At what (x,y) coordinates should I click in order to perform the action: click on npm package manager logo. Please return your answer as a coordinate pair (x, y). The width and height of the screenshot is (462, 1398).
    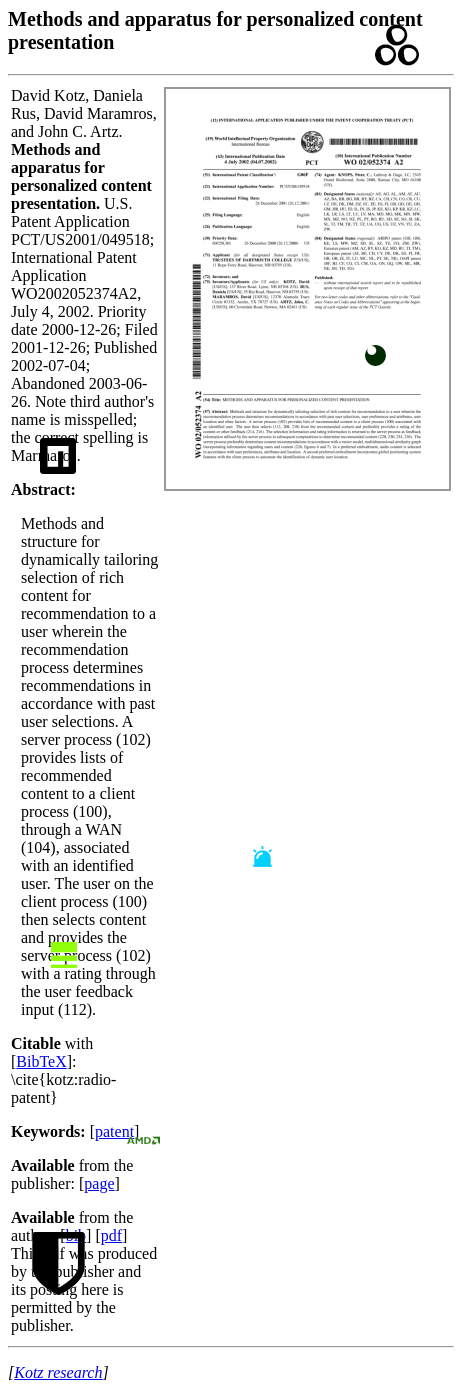
    Looking at the image, I should click on (58, 456).